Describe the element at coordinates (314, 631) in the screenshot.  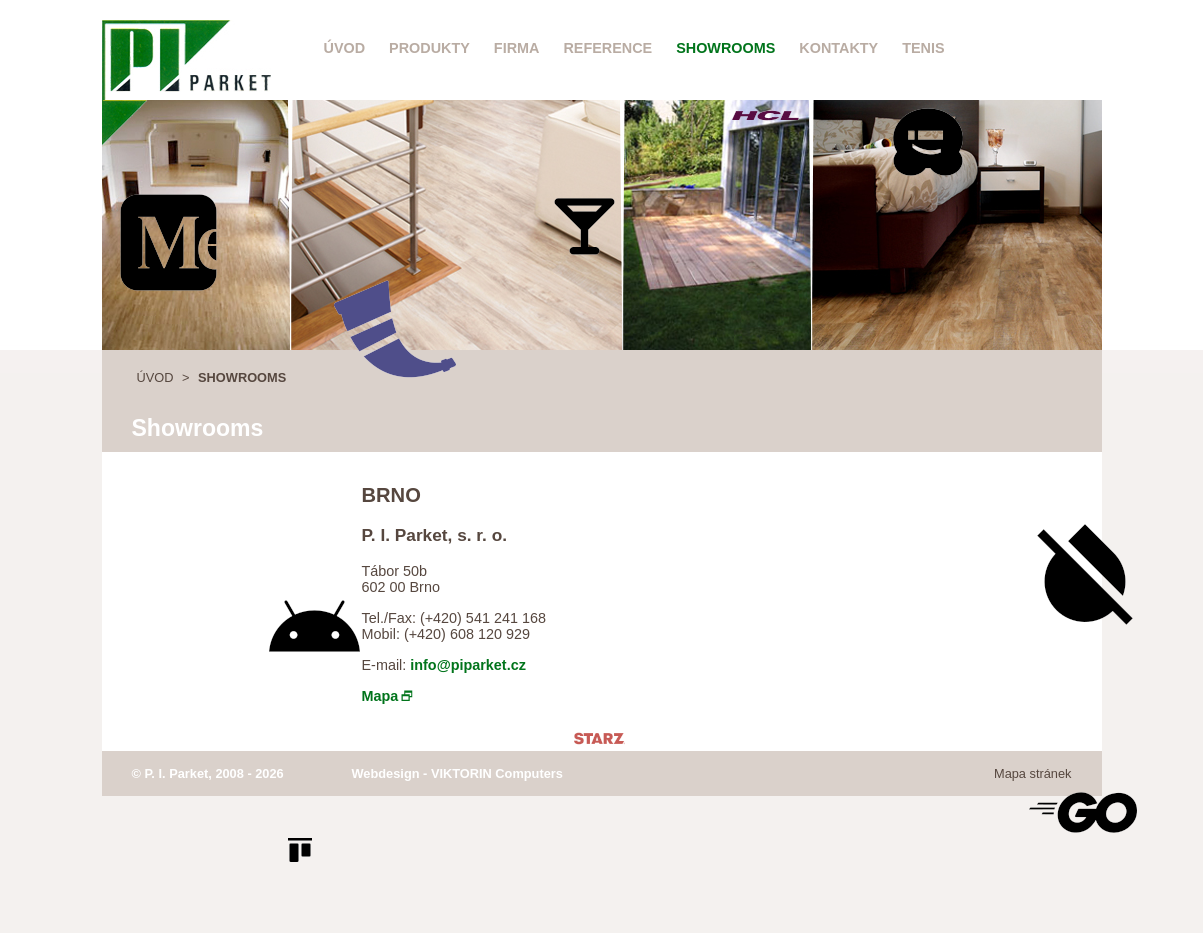
I see `android operating system logo` at that location.